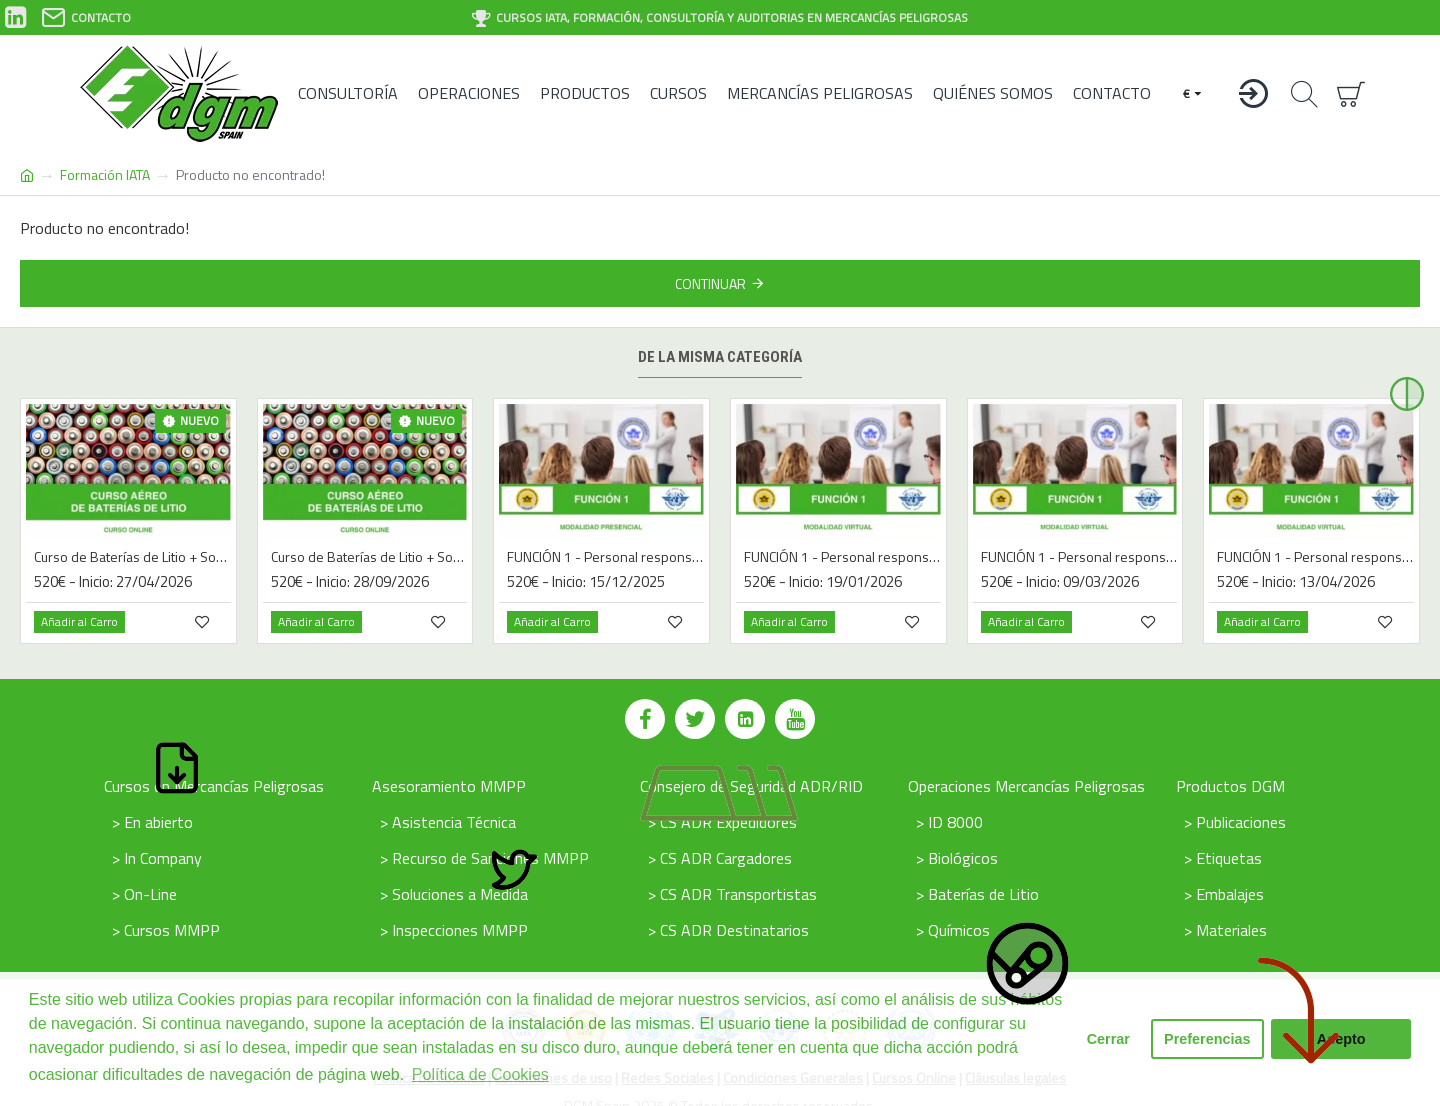 Image resolution: width=1440 pixels, height=1106 pixels. I want to click on toggle between light and dark mode, so click(1407, 394).